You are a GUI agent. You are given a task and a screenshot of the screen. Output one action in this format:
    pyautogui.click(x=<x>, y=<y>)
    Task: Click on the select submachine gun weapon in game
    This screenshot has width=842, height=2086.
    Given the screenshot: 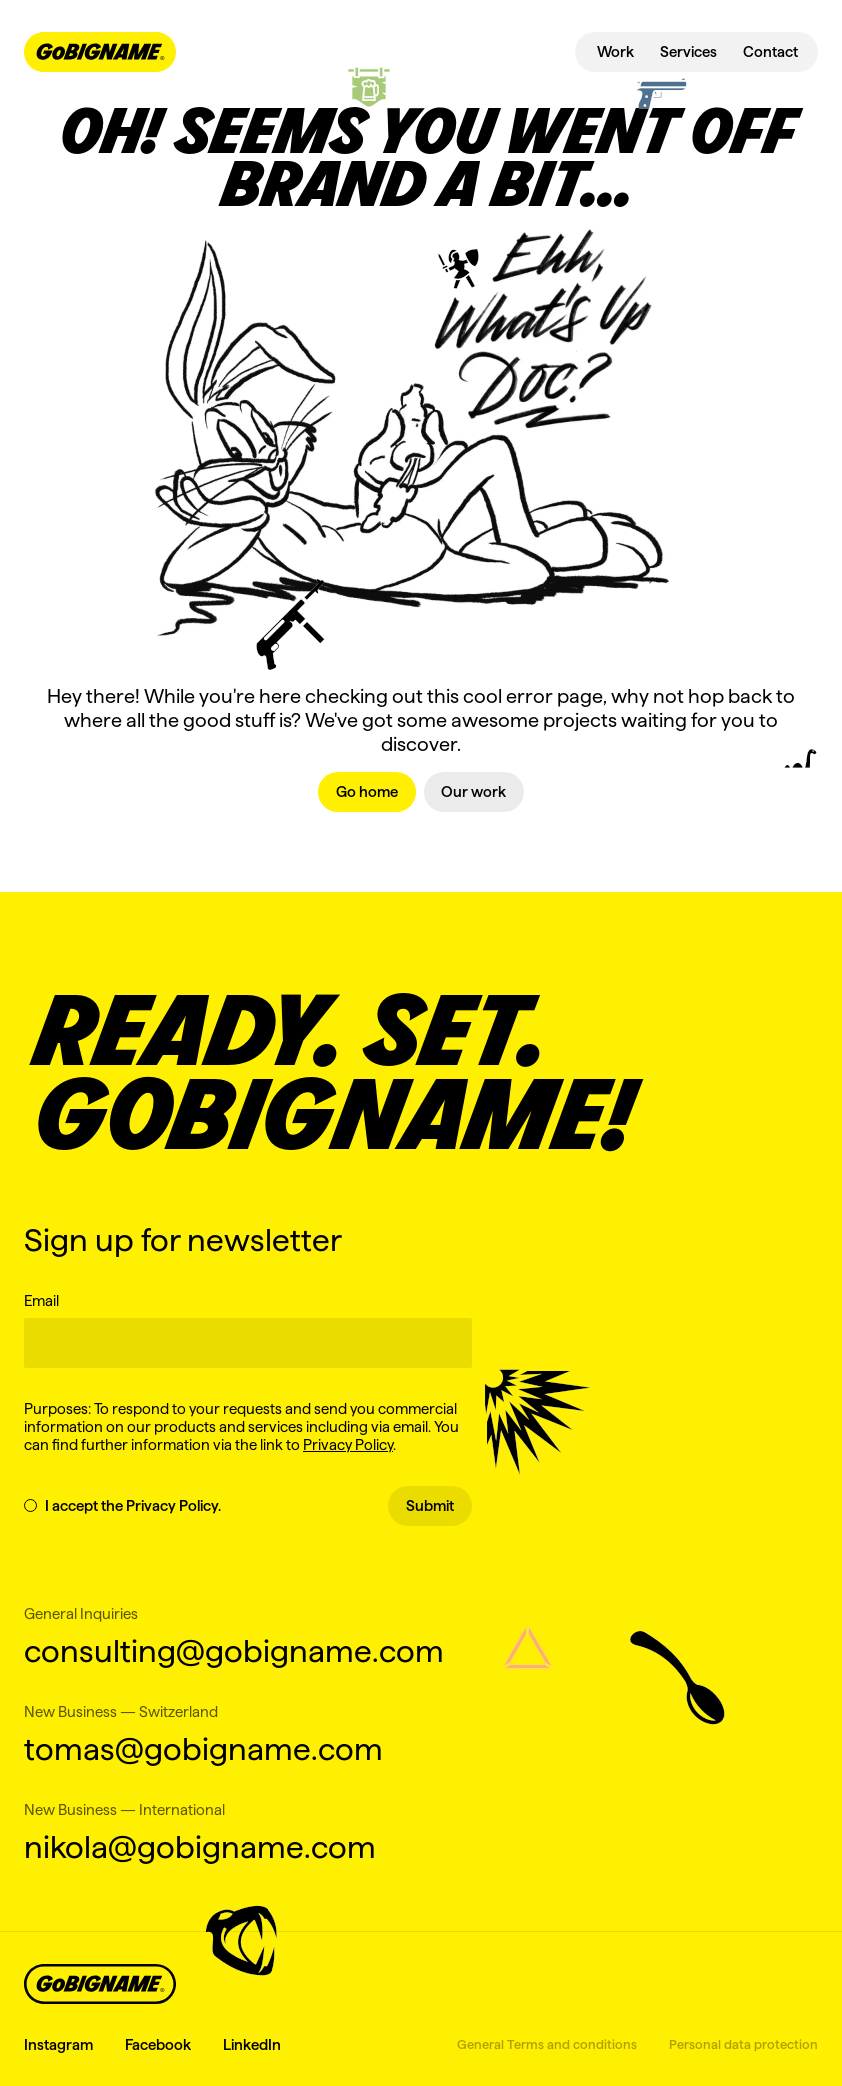 What is the action you would take?
    pyautogui.click(x=290, y=624)
    